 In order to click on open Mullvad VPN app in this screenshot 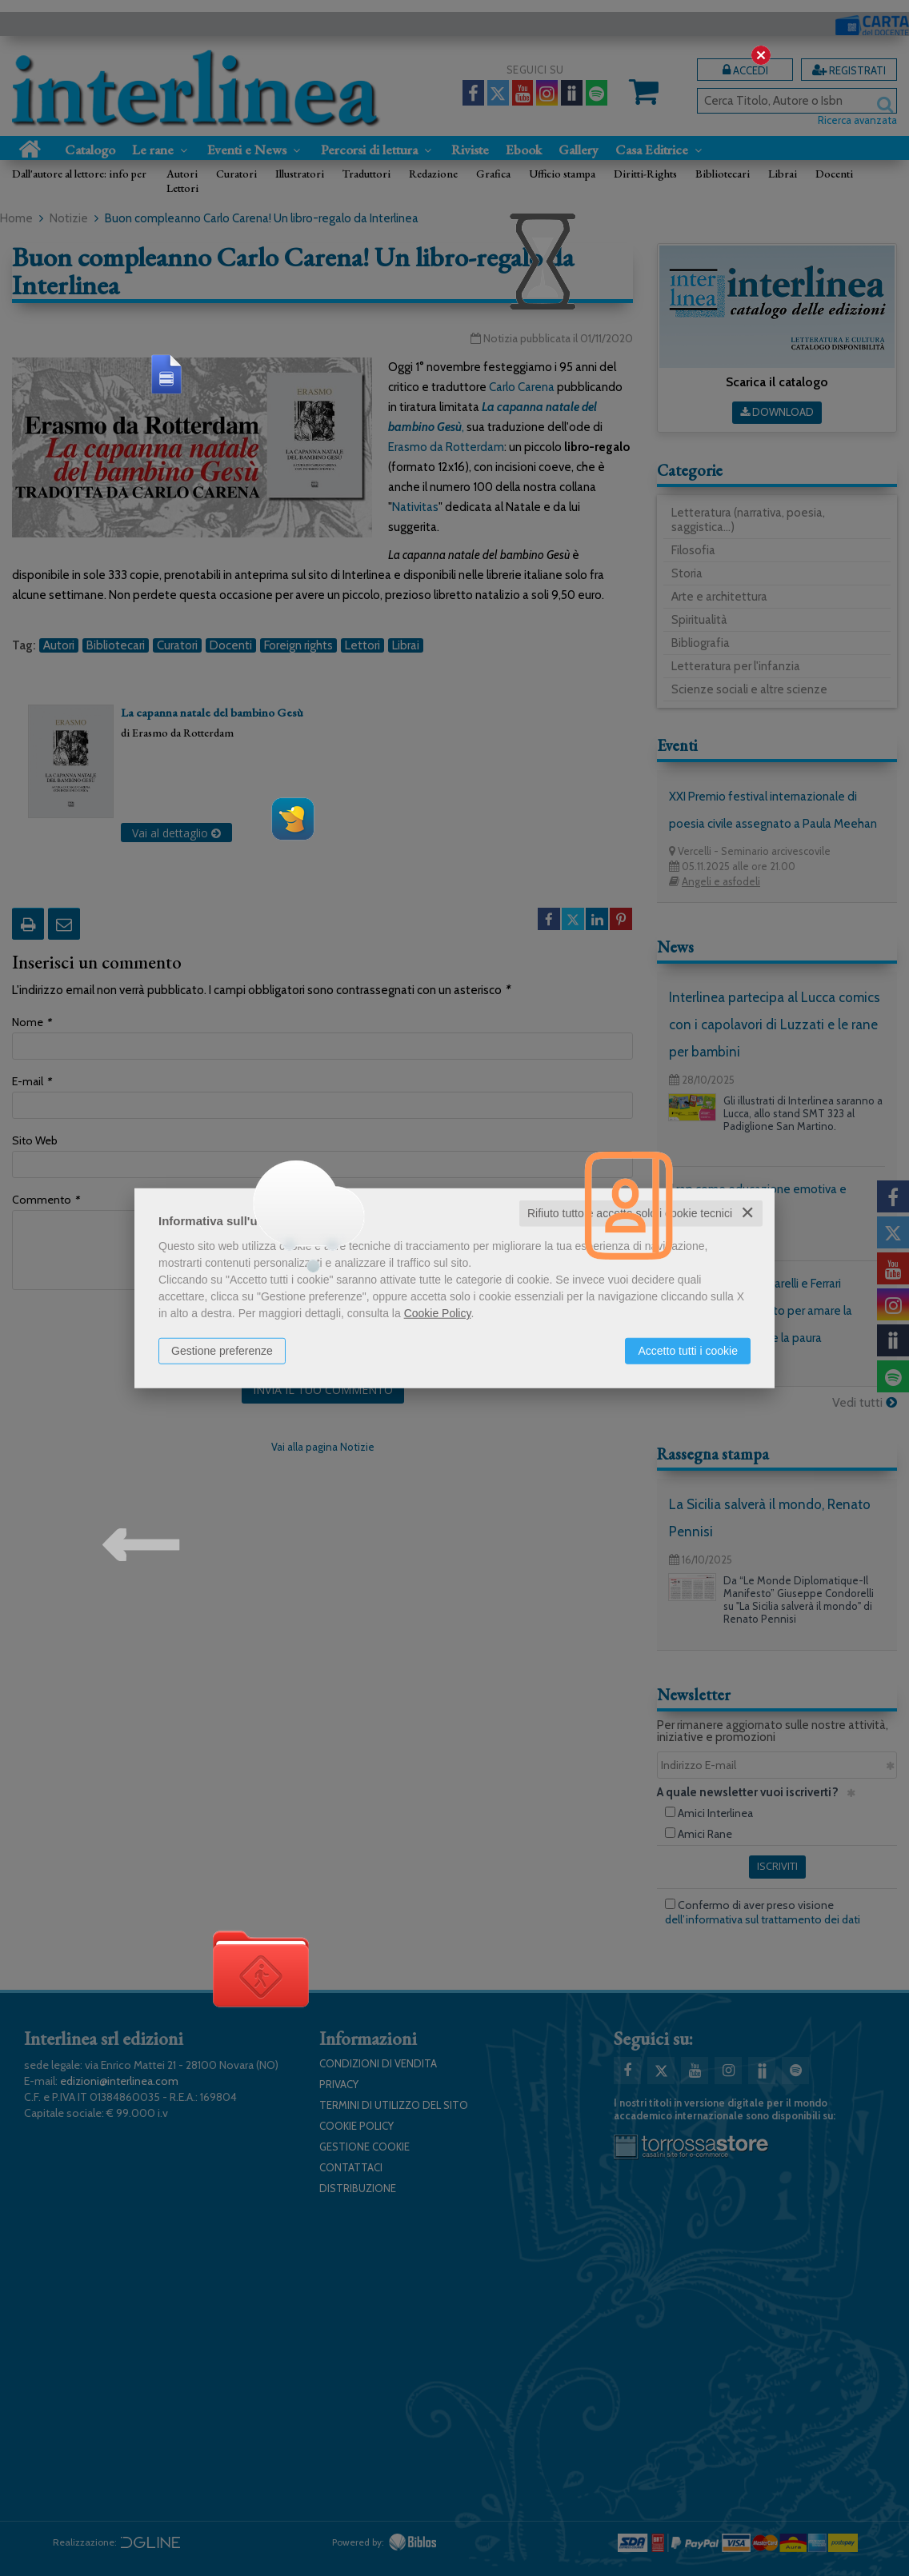, I will do `click(293, 819)`.